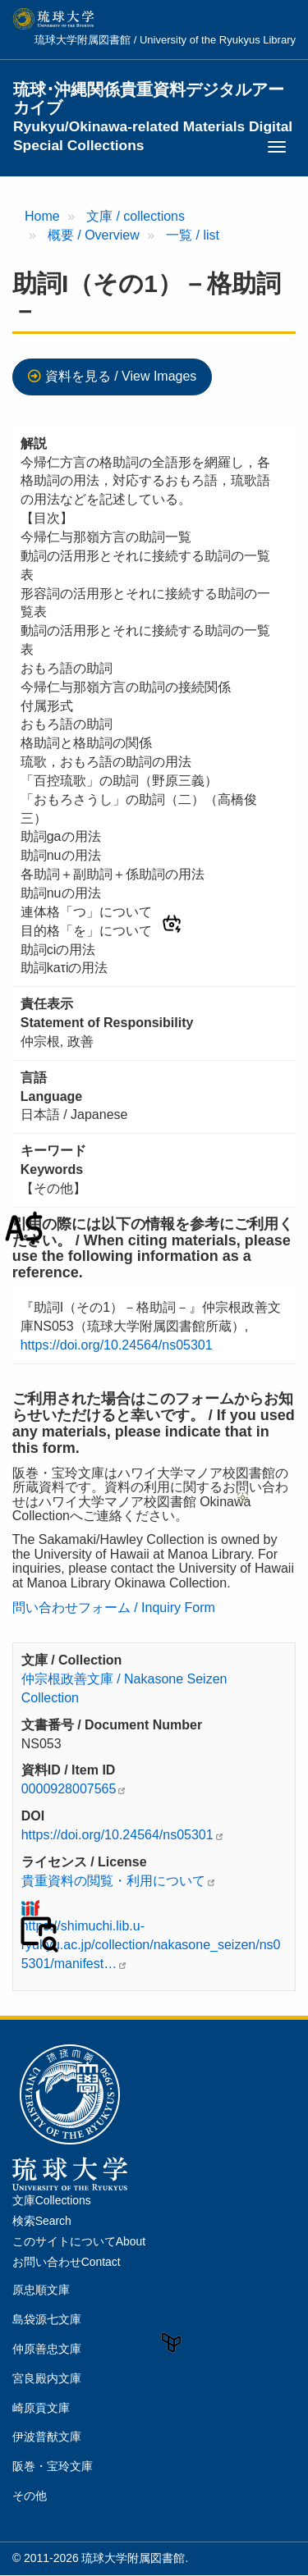  I want to click on quick purchase or express checkout, so click(172, 923).